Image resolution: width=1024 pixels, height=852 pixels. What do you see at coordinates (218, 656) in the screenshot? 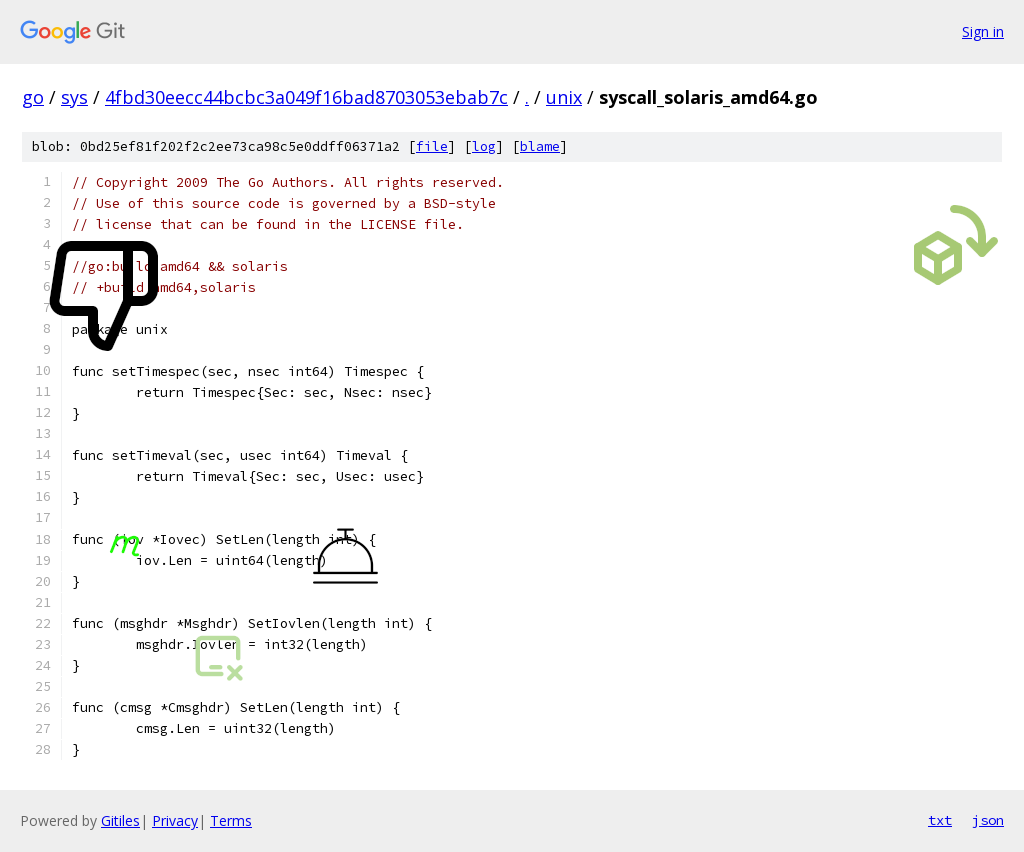
I see `disconnect or remove iPad from horizontal display` at bounding box center [218, 656].